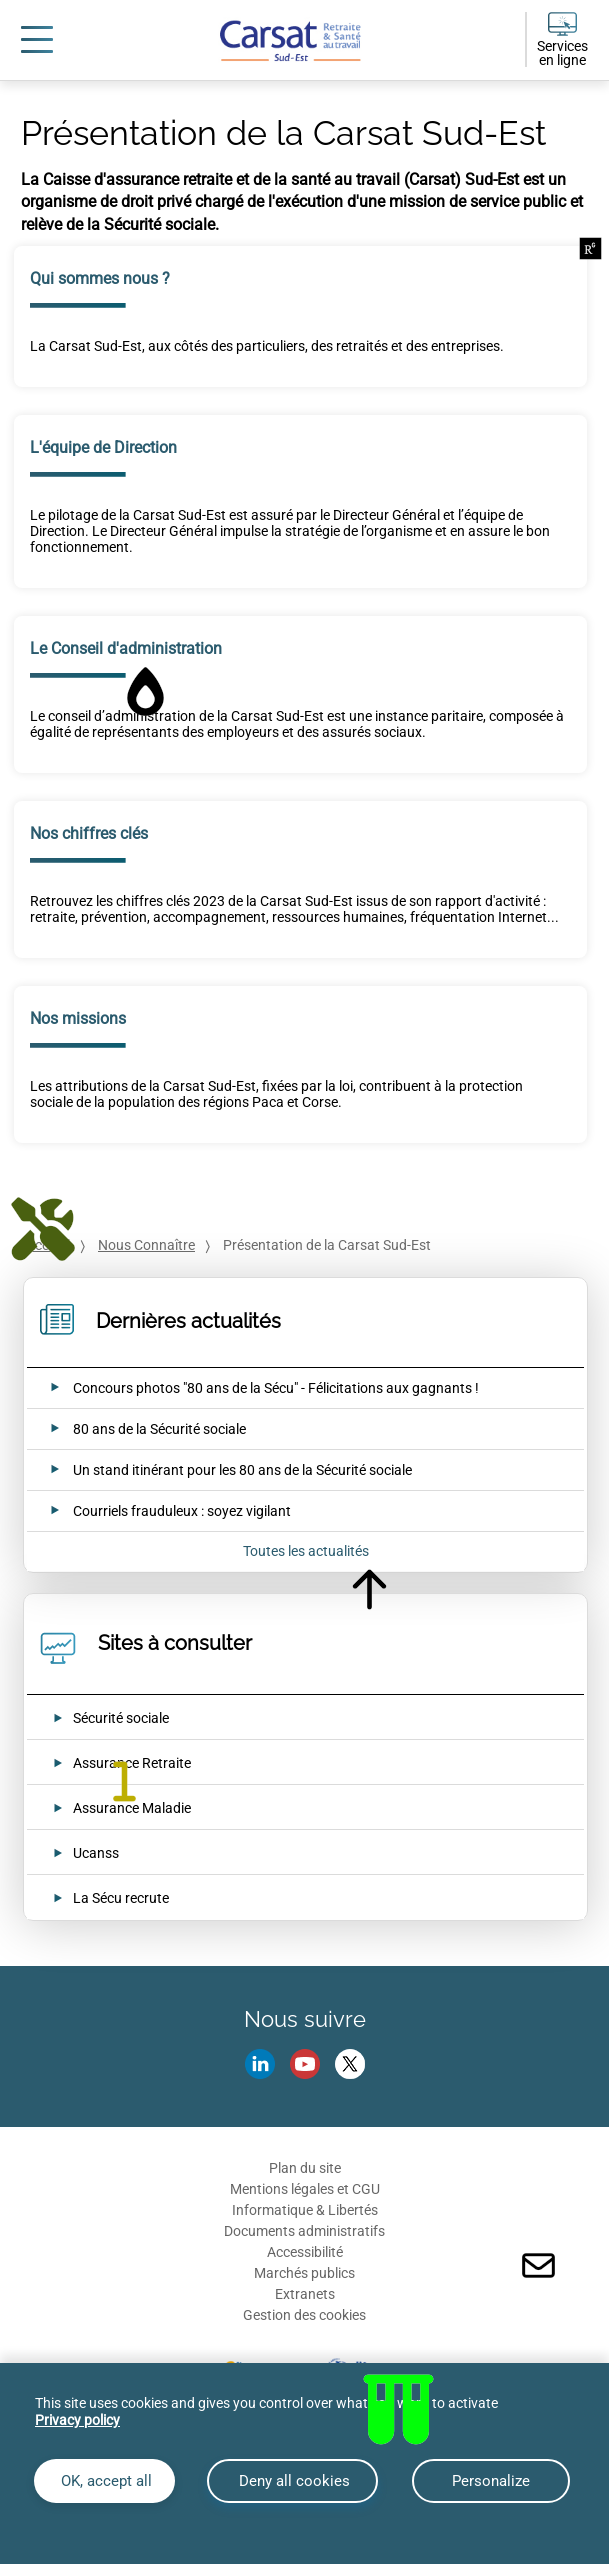  Describe the element at coordinates (590, 248) in the screenshot. I see `visit ResearchGate profile or page` at that location.